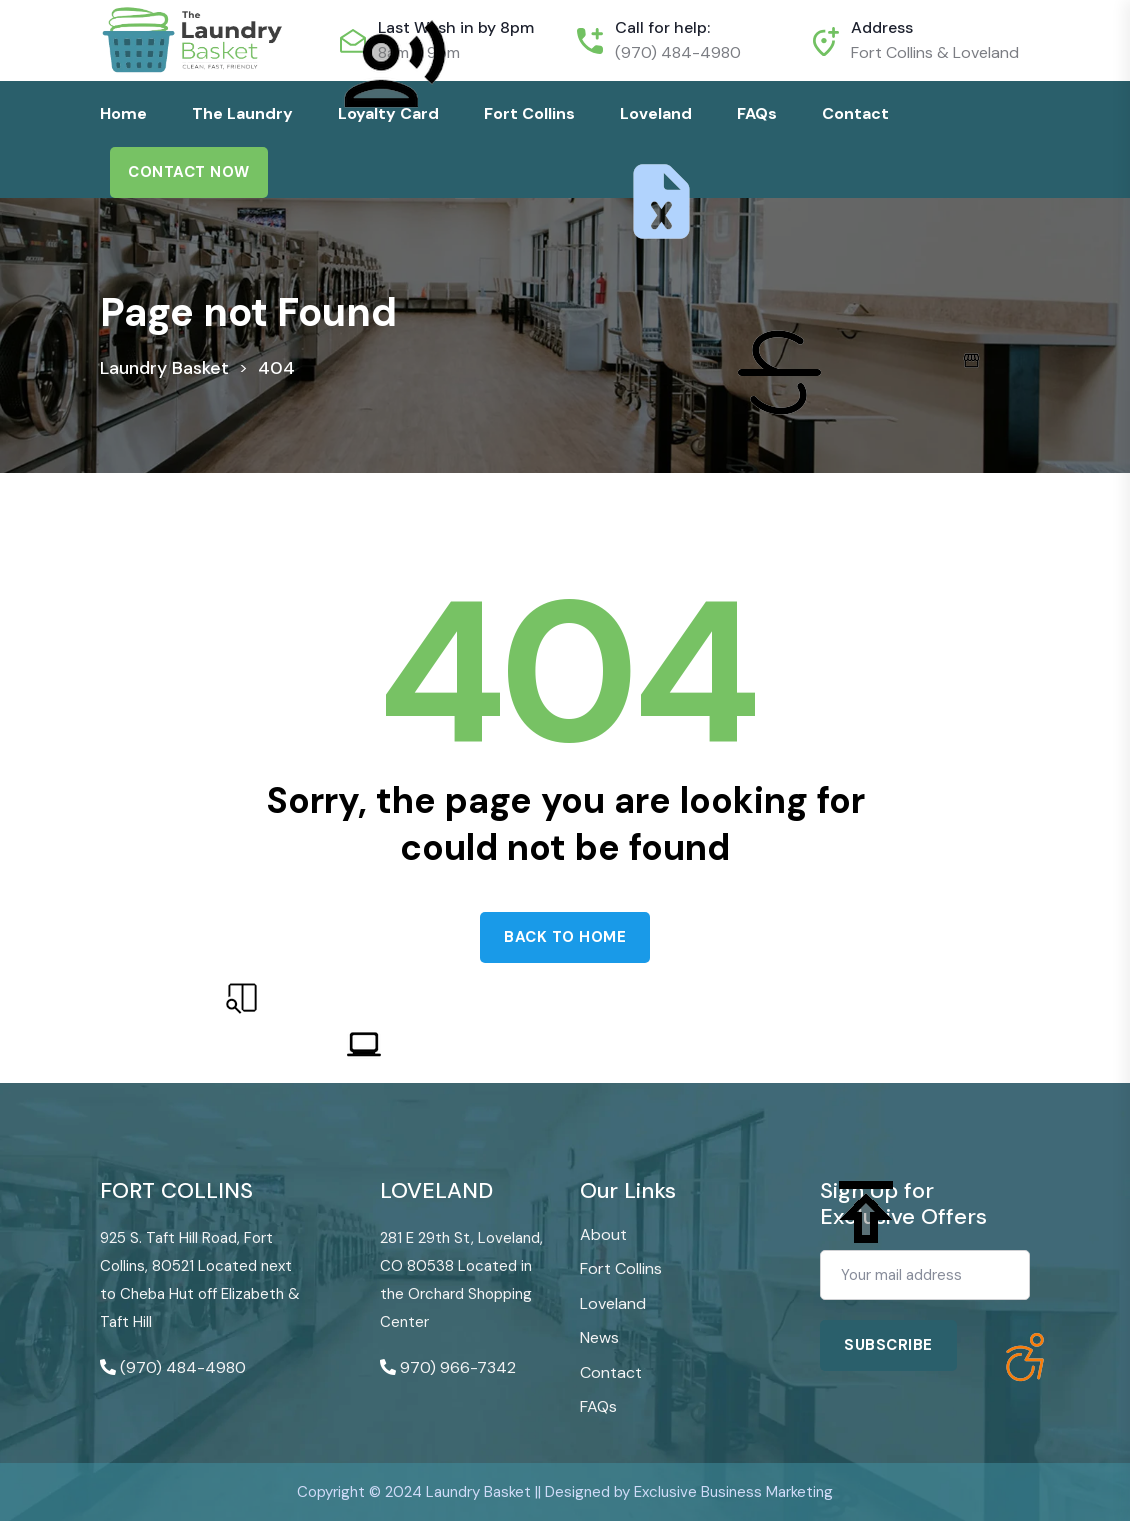  I want to click on text-to-speech or voice output enabled, so click(395, 66).